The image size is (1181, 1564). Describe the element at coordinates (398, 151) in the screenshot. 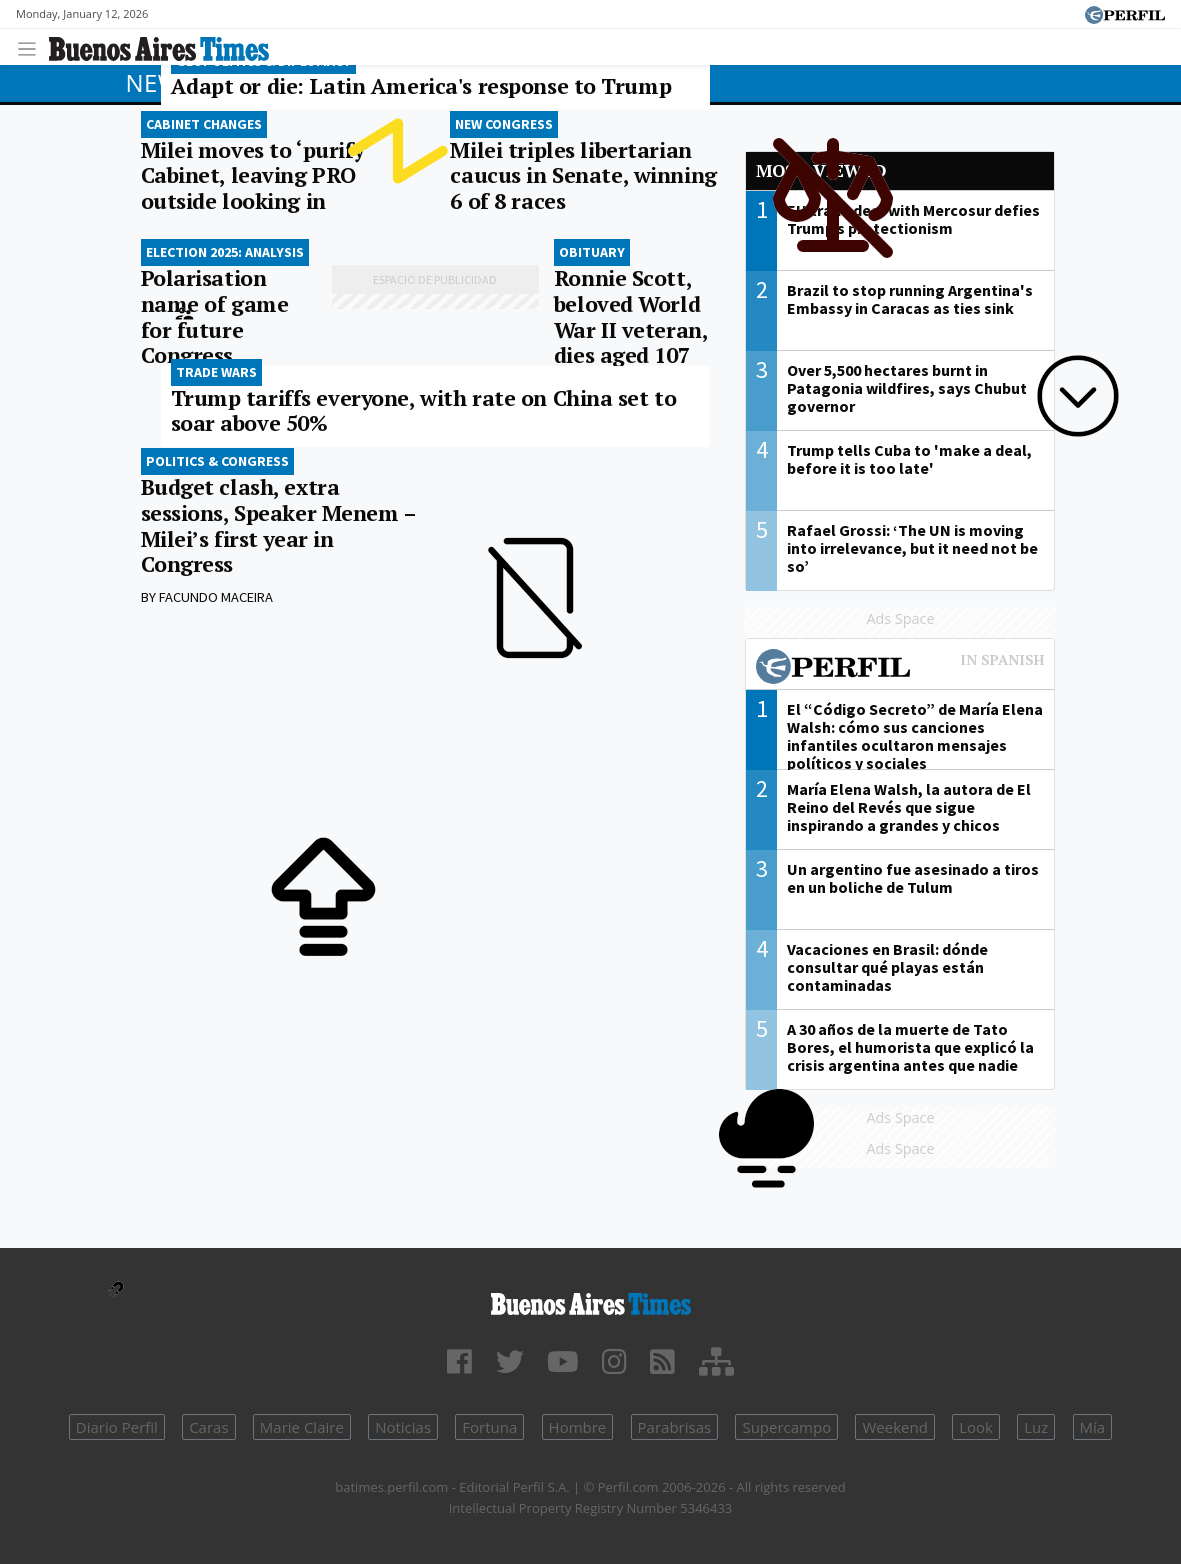

I see `select sawtooth waveform in audio synthesizer` at that location.